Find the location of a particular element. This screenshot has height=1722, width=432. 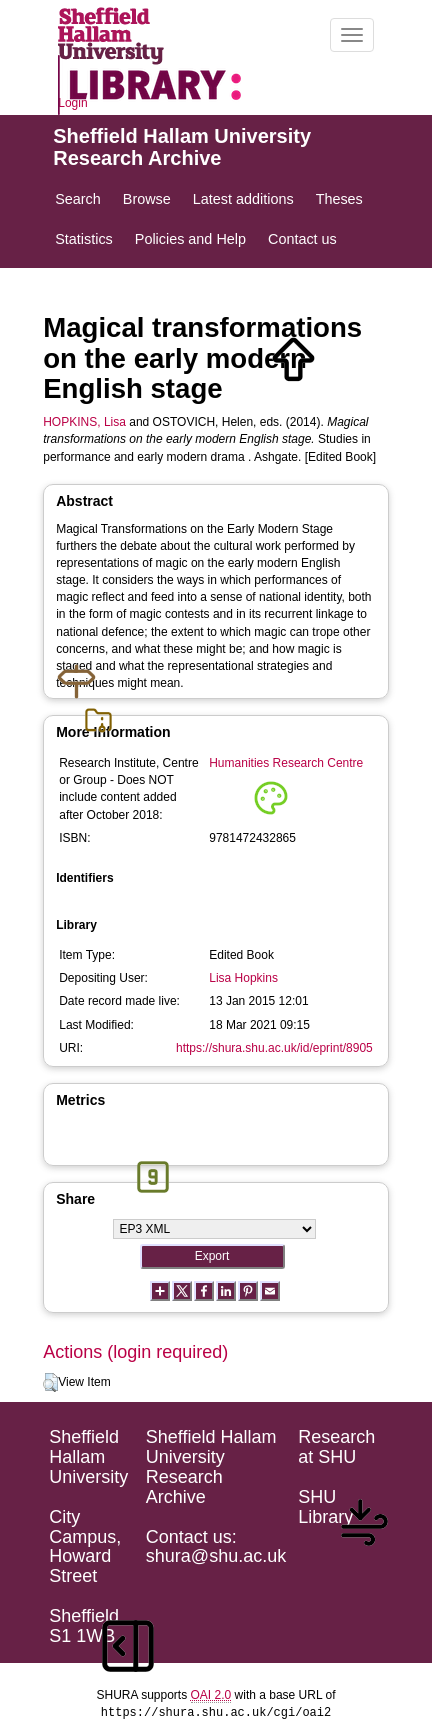

access archived files or folders is located at coordinates (98, 720).